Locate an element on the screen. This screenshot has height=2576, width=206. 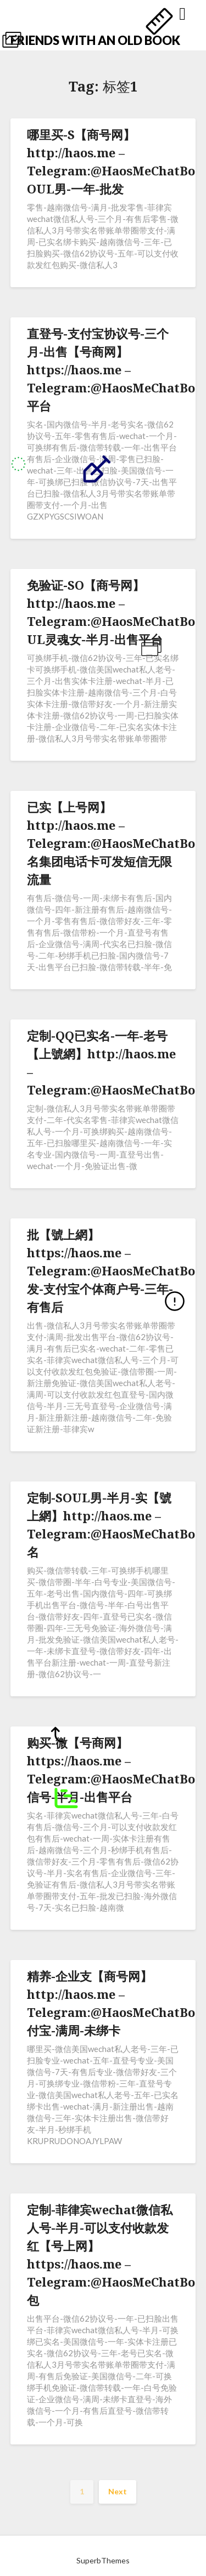
access measurement tools is located at coordinates (159, 21).